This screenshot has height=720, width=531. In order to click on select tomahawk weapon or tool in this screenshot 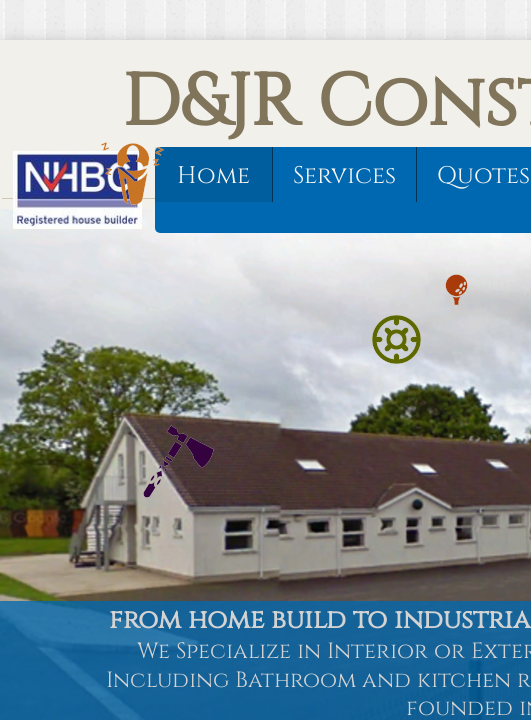, I will do `click(178, 461)`.